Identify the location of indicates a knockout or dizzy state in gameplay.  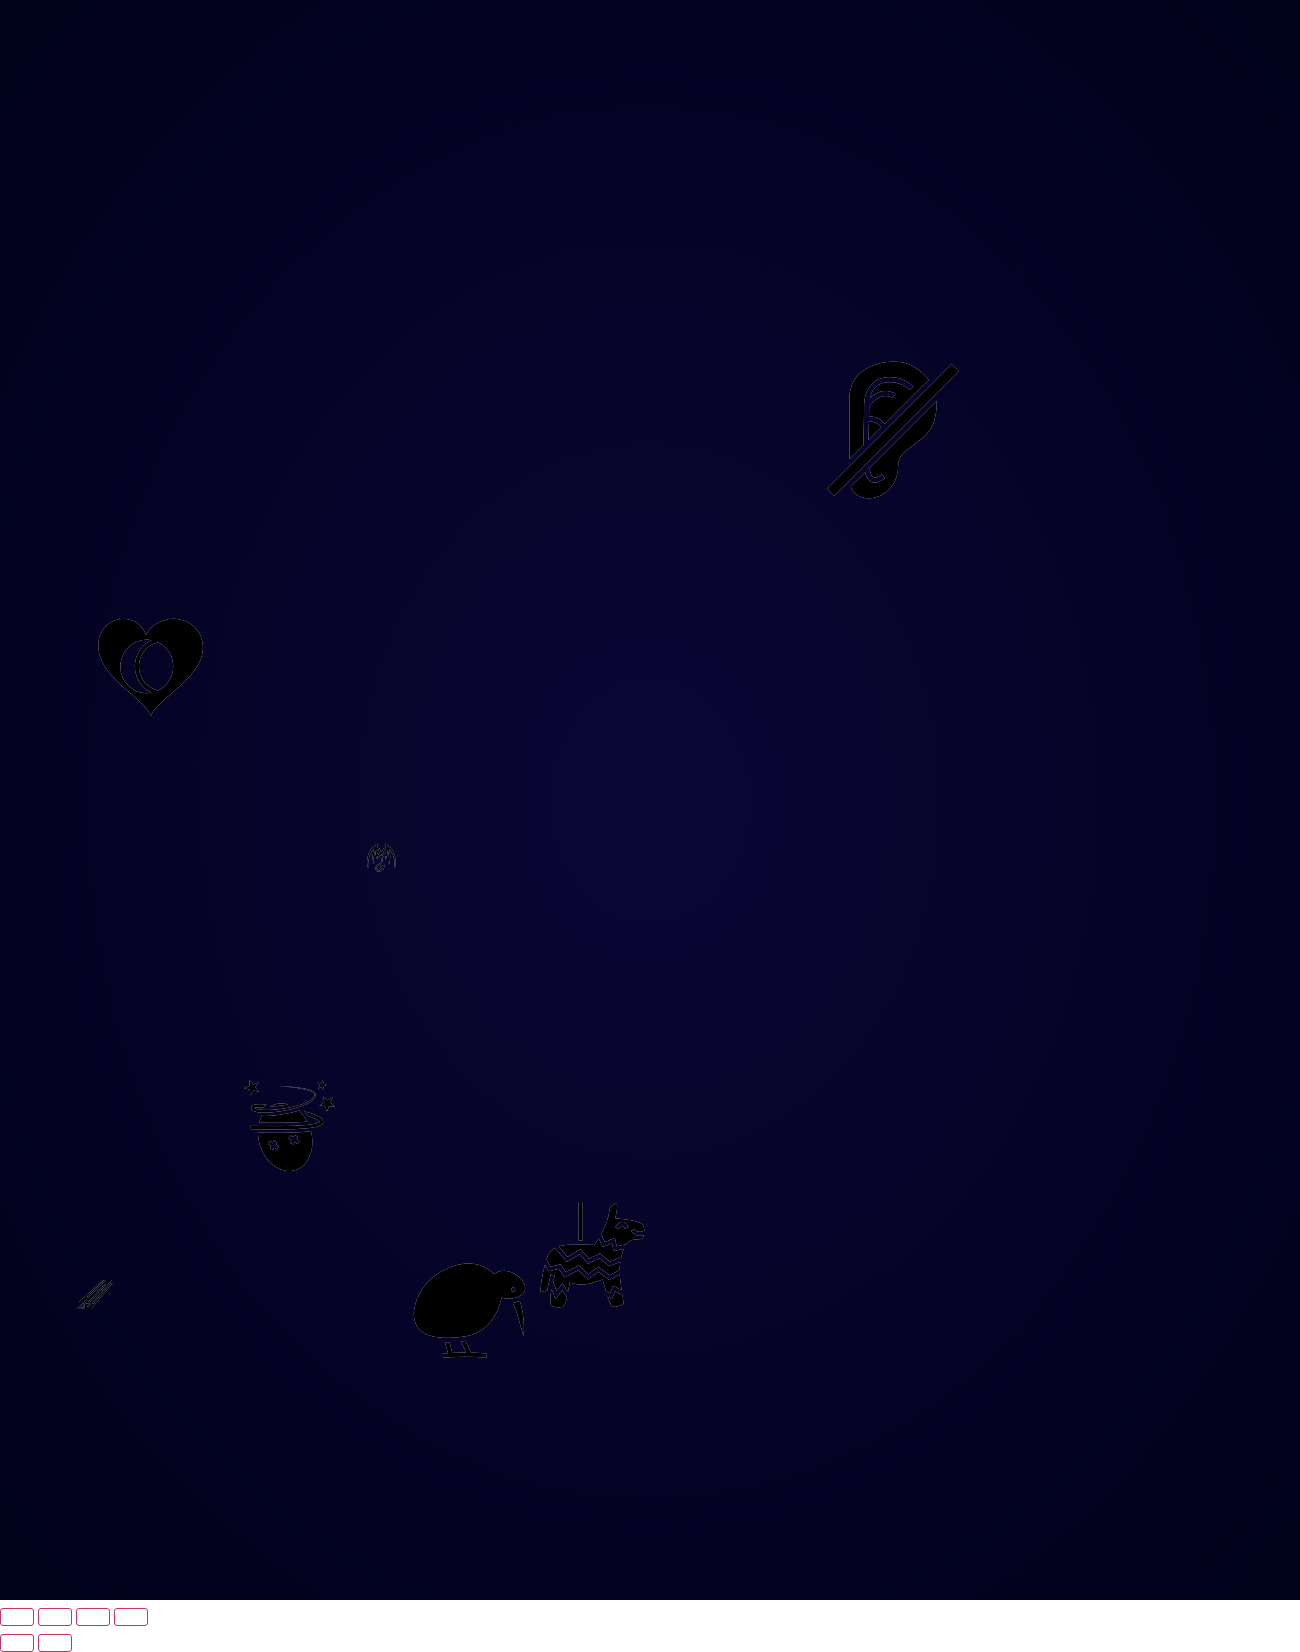
(289, 1125).